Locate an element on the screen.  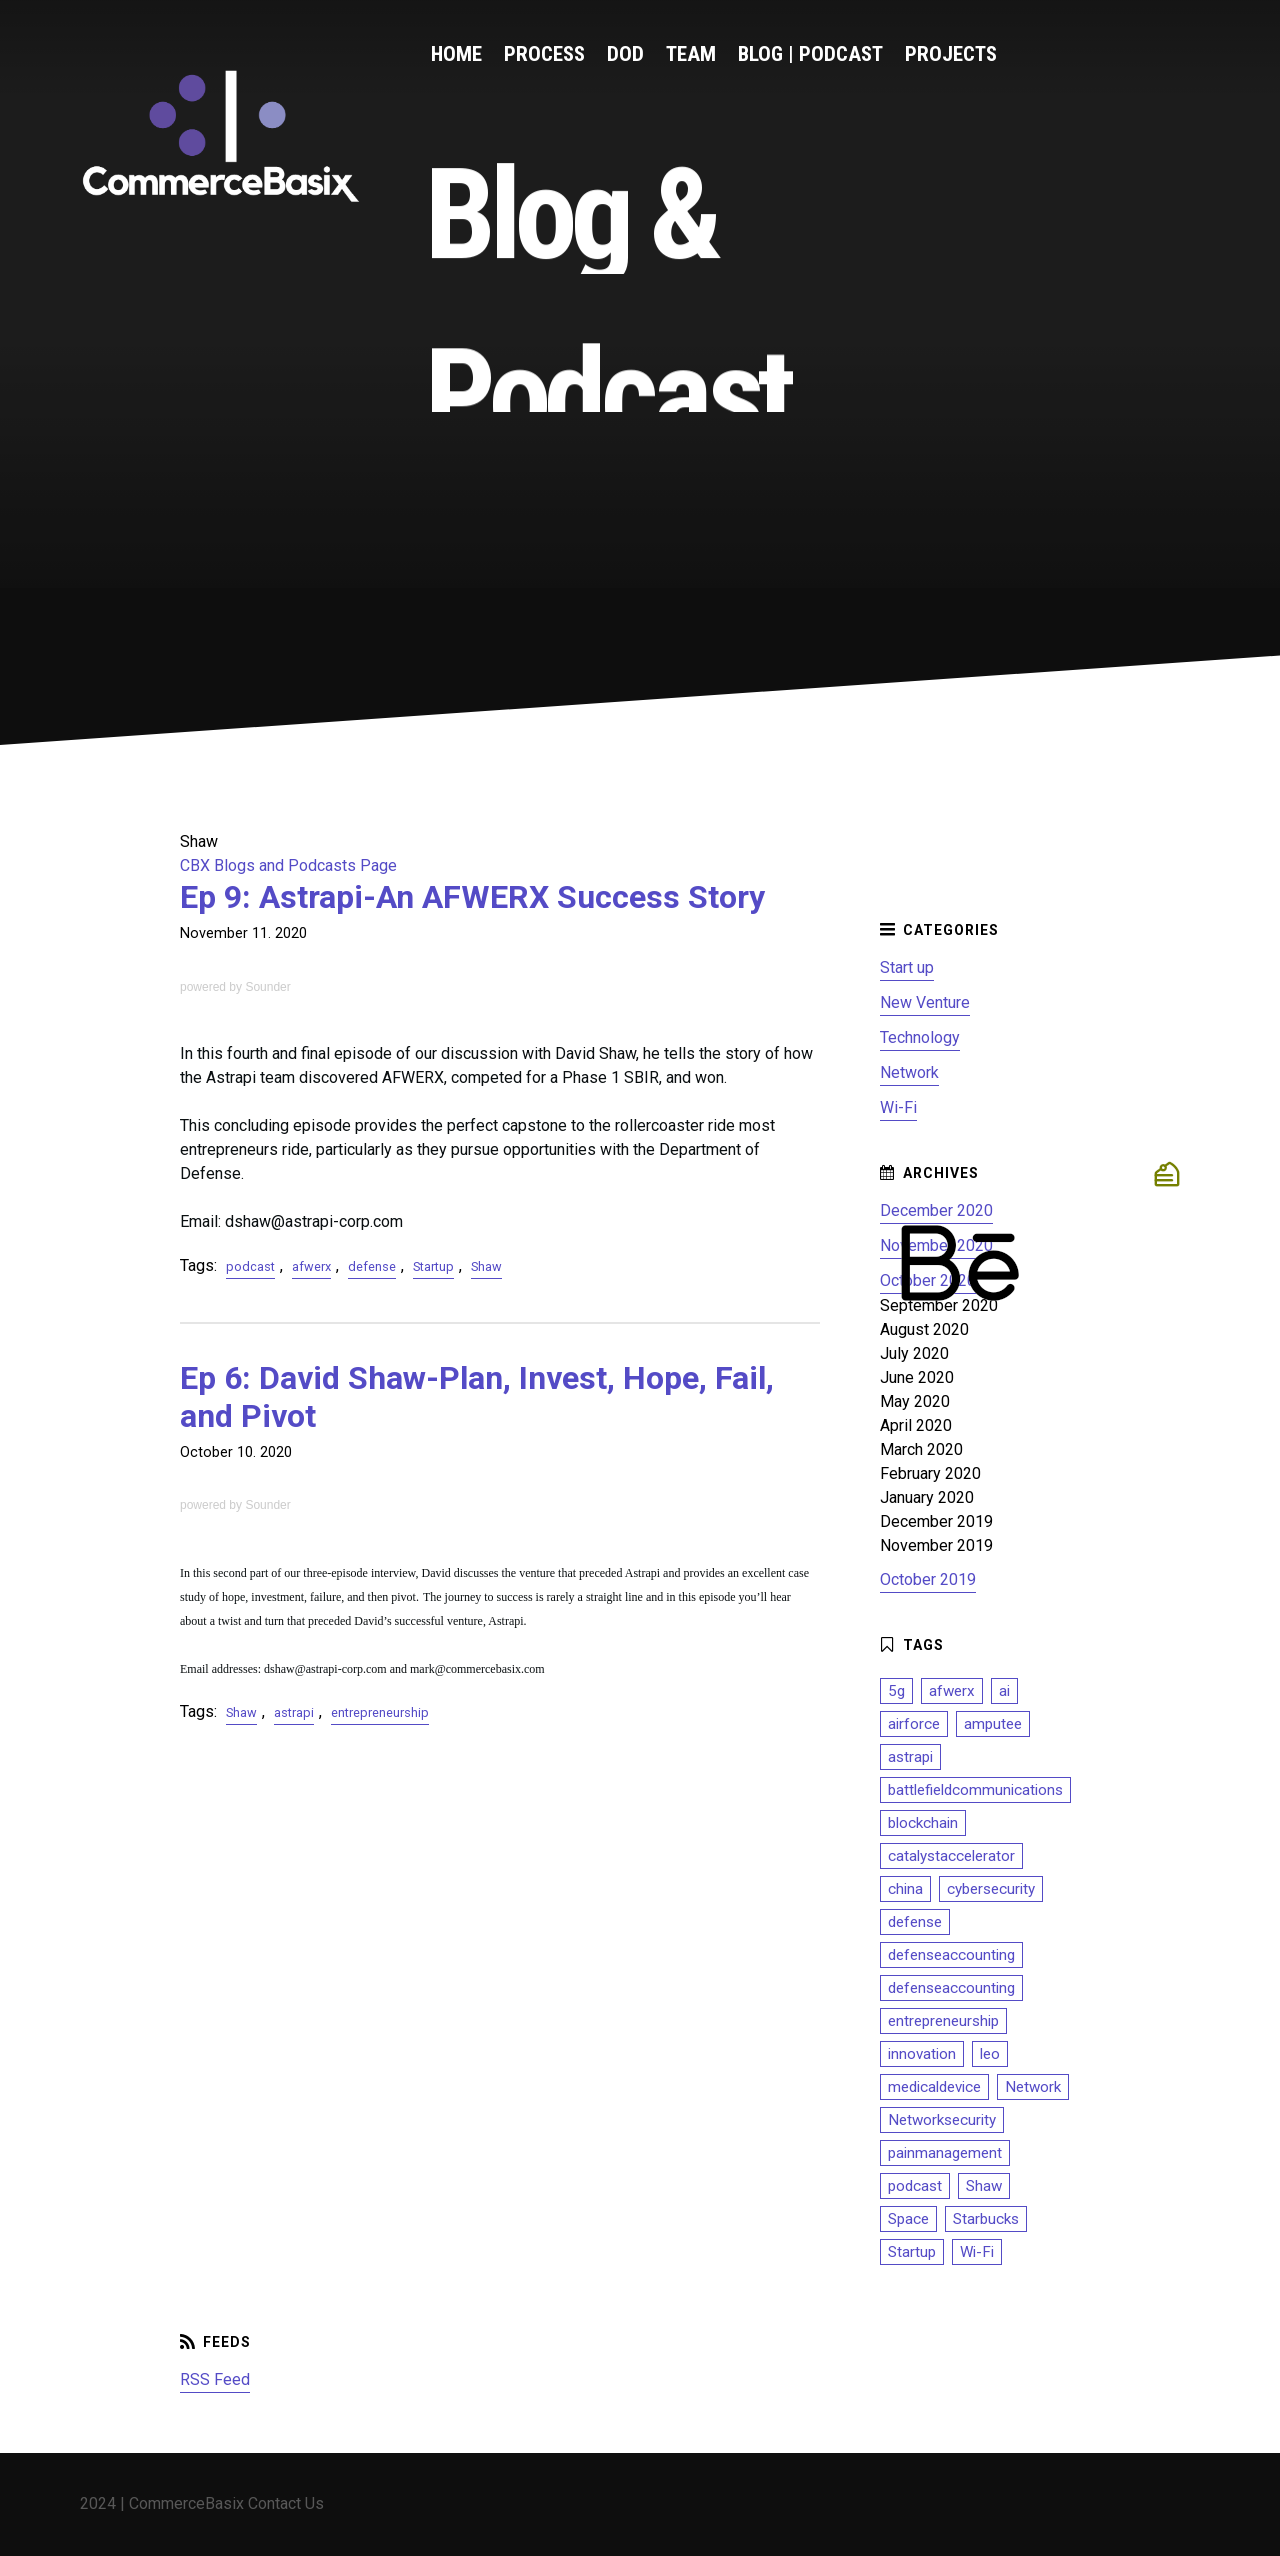
view birthday or celebration reminders is located at coordinates (1167, 1174).